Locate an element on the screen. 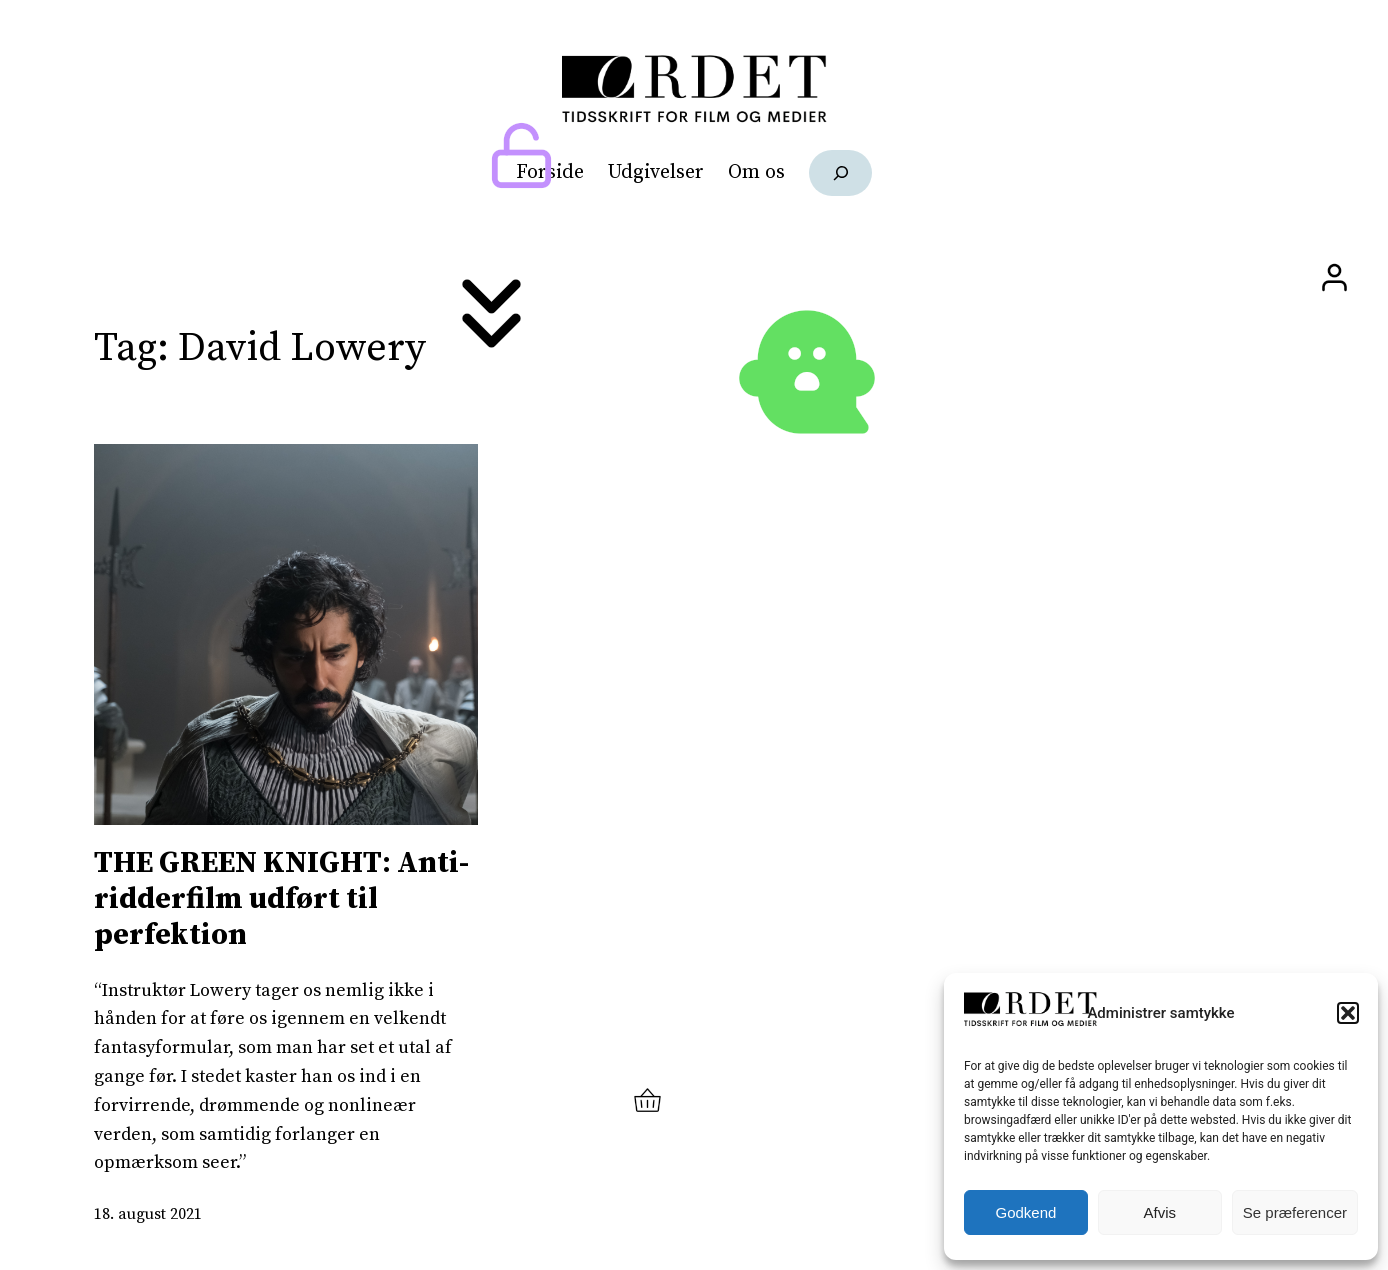 The height and width of the screenshot is (1270, 1388). view your profile is located at coordinates (1334, 277).